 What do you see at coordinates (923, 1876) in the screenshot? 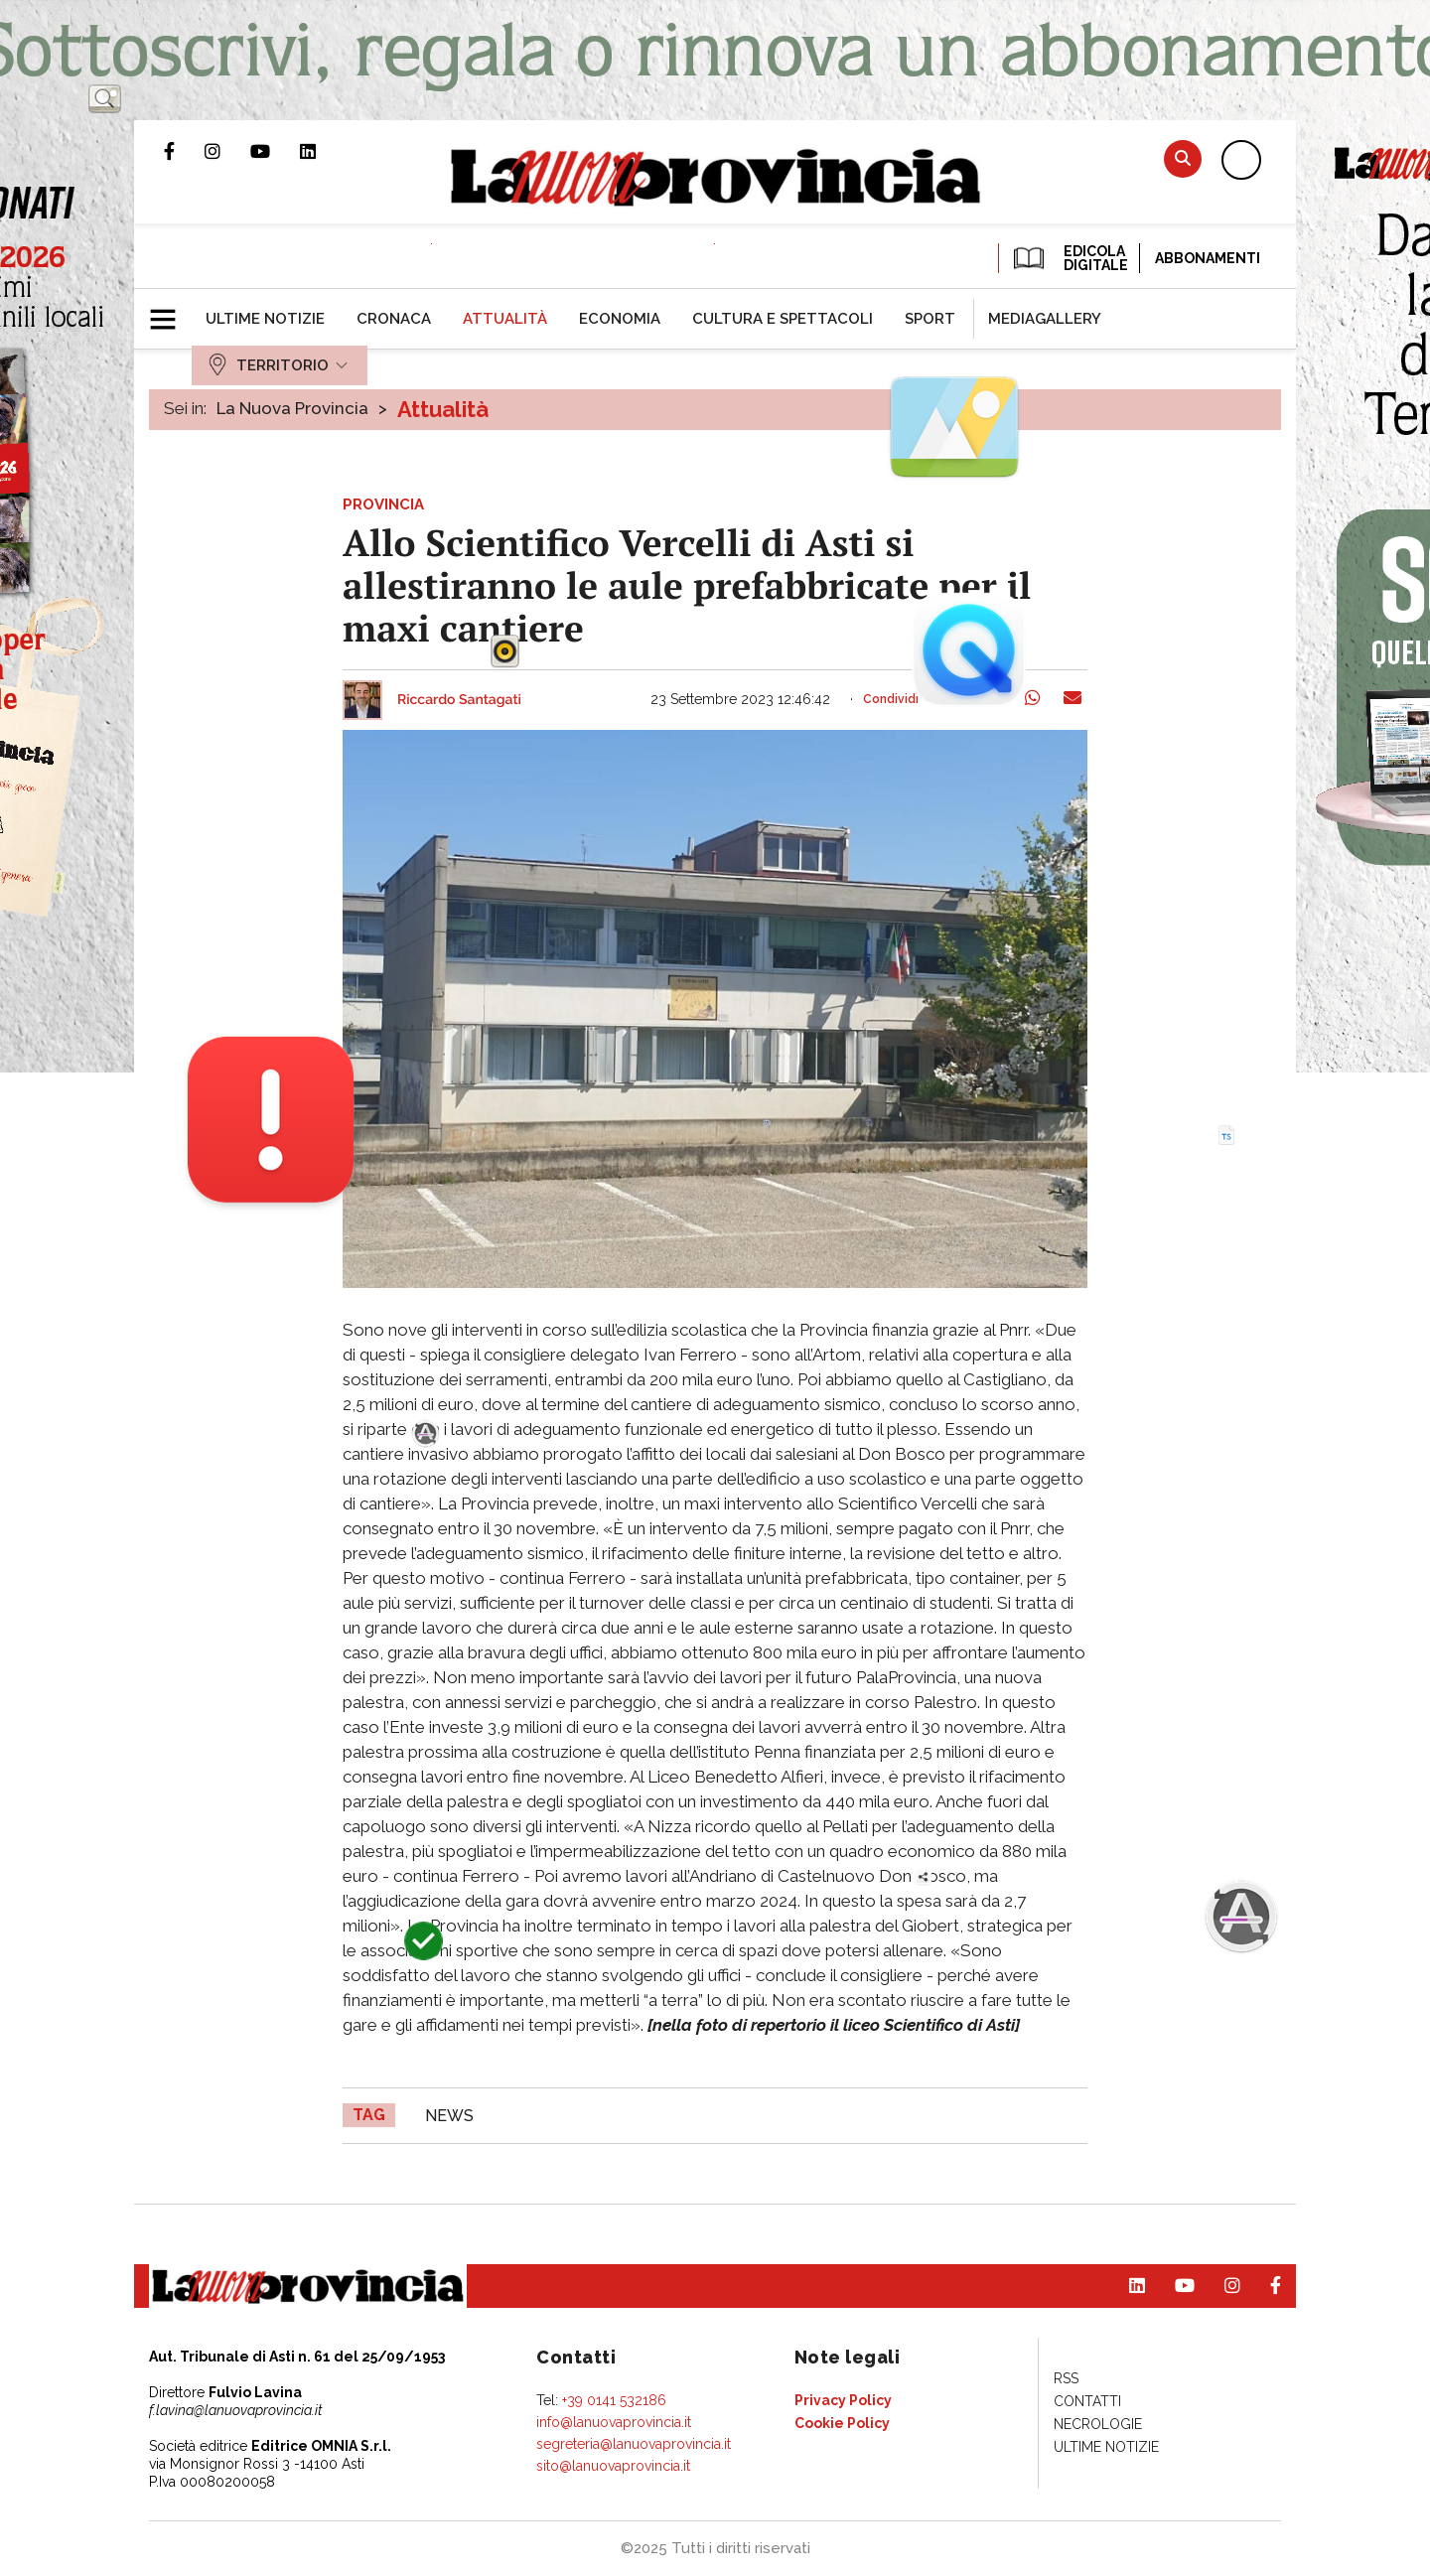
I see `open sharing preferences` at bounding box center [923, 1876].